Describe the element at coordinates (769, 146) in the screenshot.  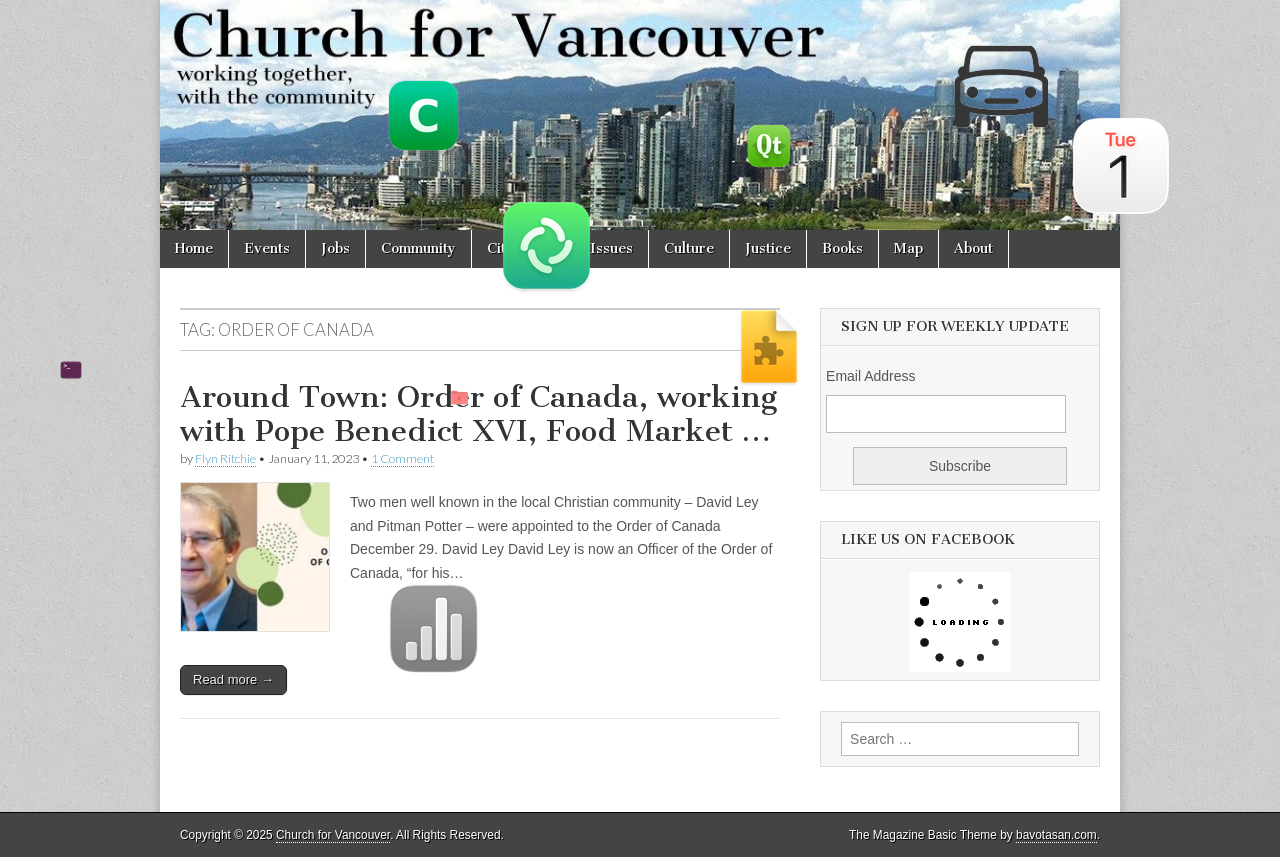
I see `launch Qt D-Bus Viewer application` at that location.